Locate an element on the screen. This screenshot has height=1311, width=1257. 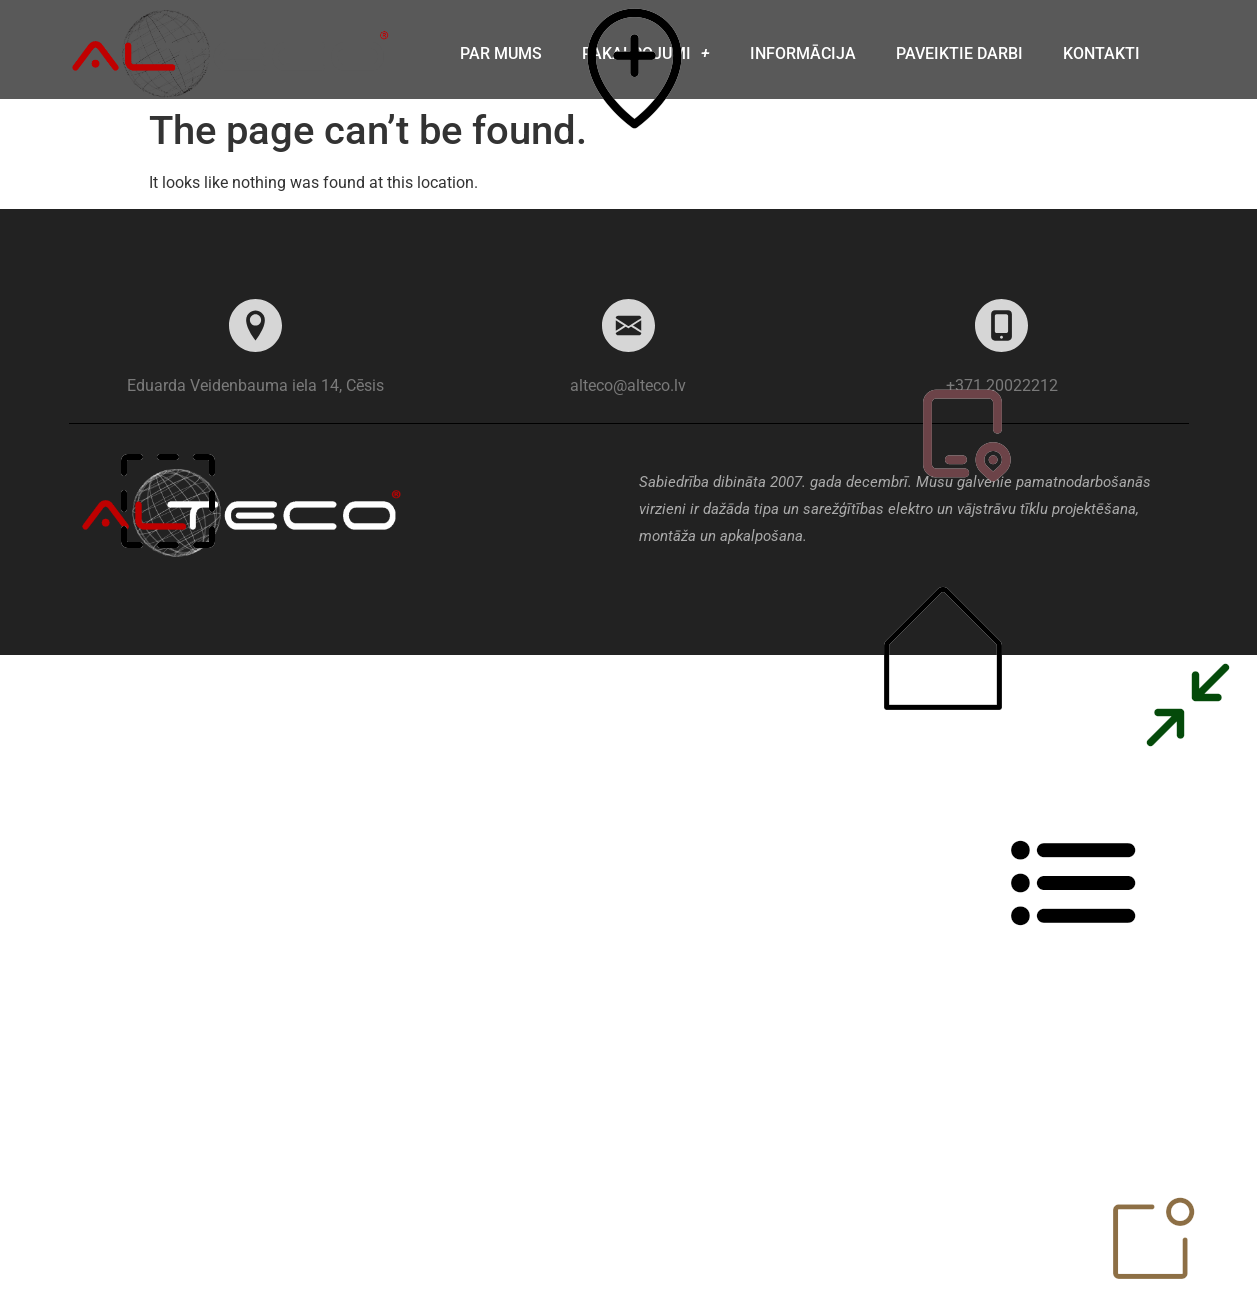
view notifications is located at coordinates (1152, 1240).